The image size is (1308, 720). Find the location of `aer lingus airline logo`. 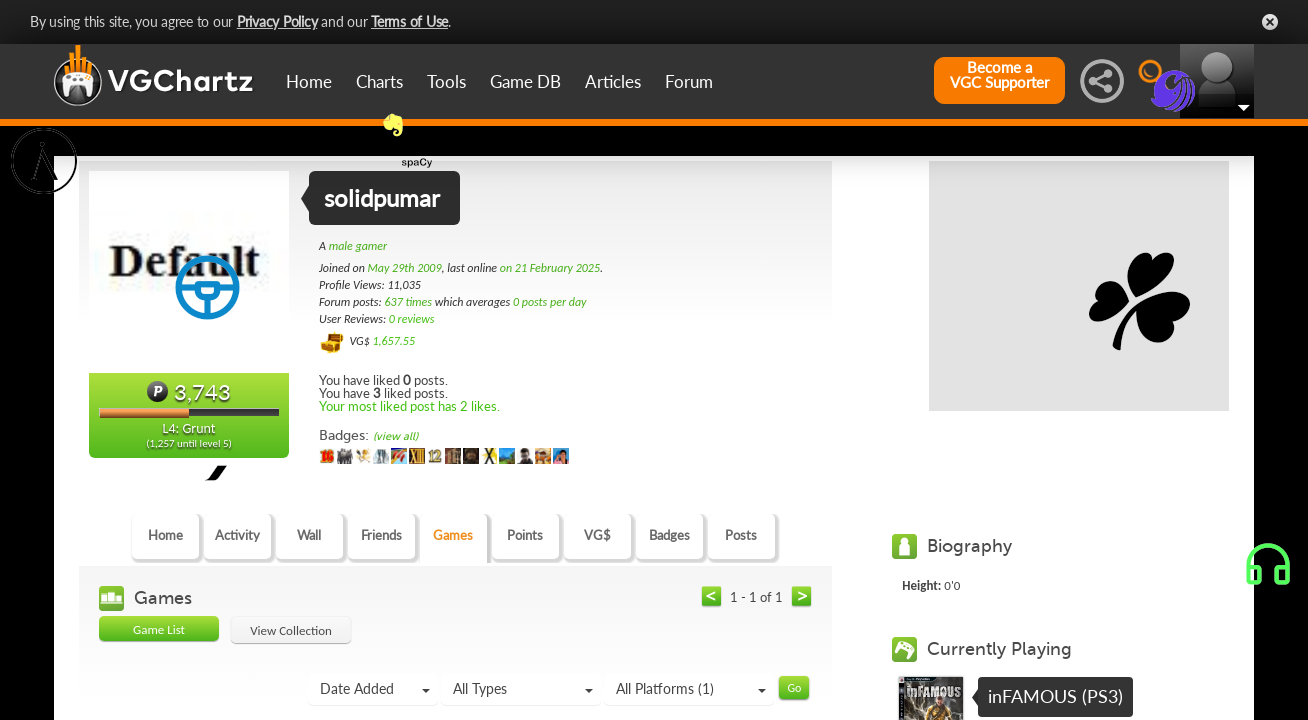

aer lingus airline logo is located at coordinates (1139, 301).